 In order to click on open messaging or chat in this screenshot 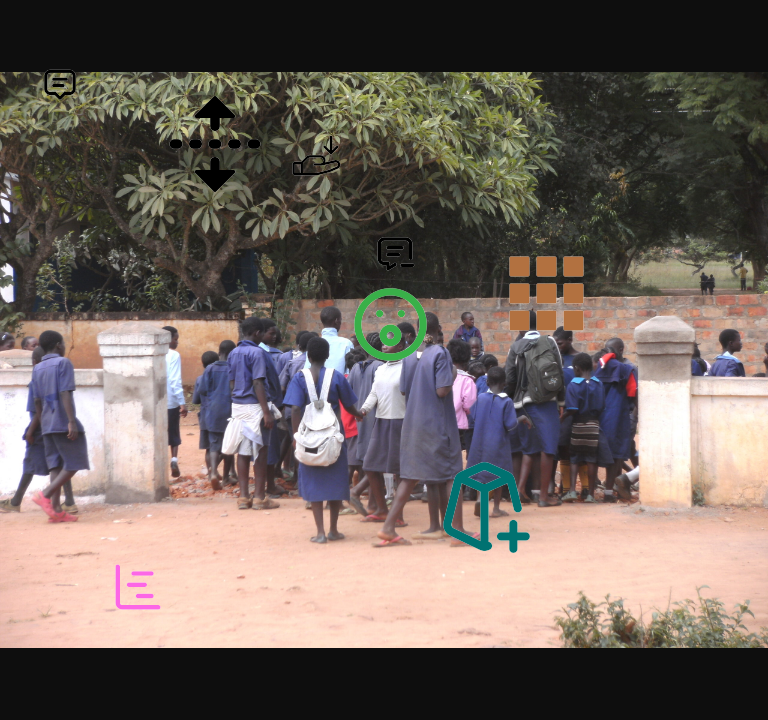, I will do `click(60, 84)`.